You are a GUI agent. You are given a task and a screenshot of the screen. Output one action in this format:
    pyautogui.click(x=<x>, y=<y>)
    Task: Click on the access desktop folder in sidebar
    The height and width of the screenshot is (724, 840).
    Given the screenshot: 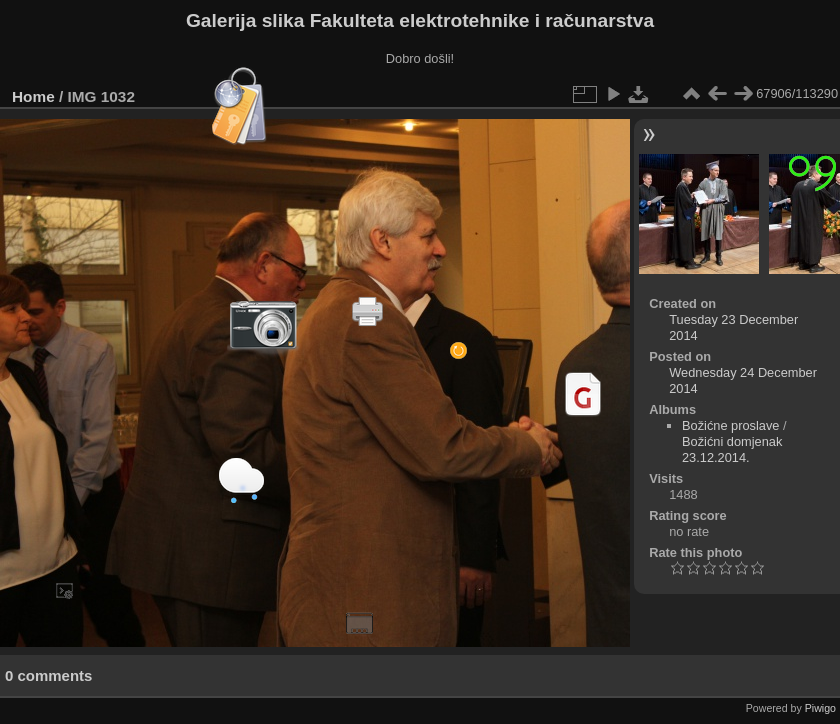 What is the action you would take?
    pyautogui.click(x=359, y=623)
    